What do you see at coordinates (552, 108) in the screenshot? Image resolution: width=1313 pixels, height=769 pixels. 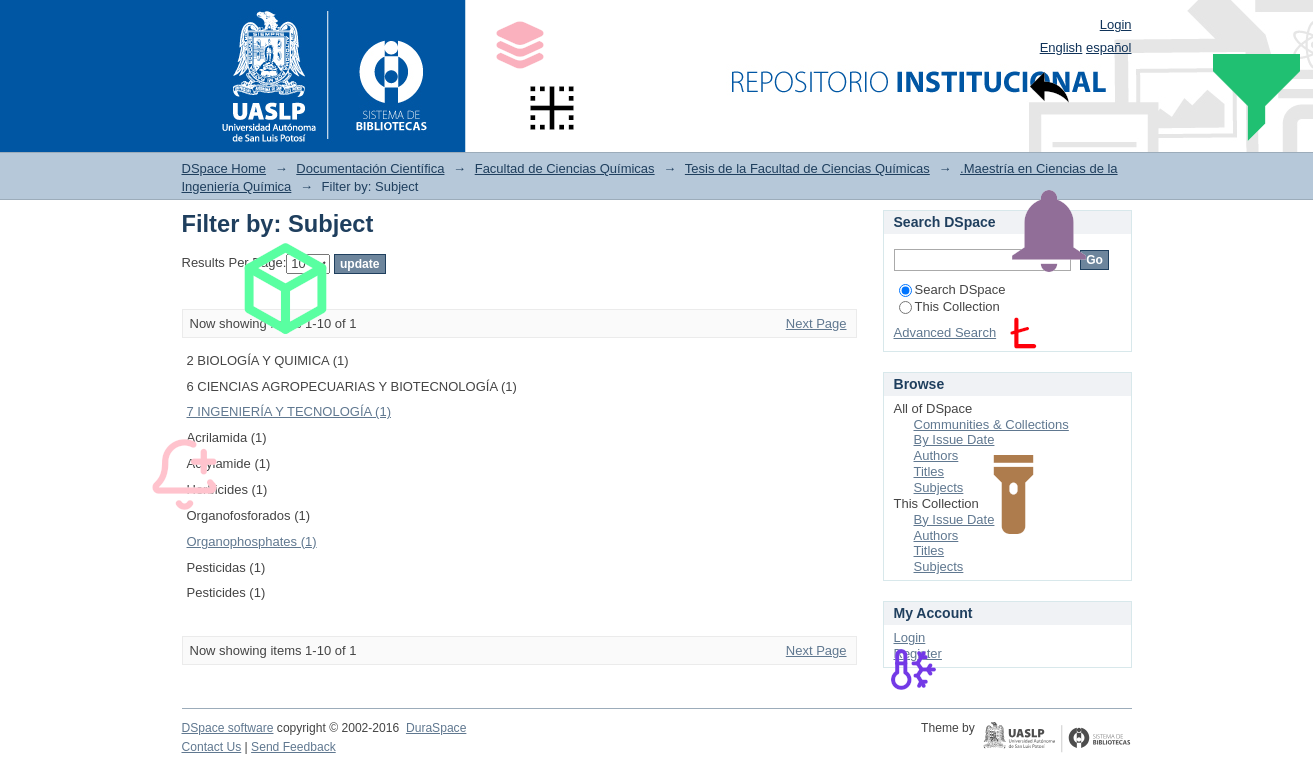 I see `apply inner borders to selected cells` at bounding box center [552, 108].